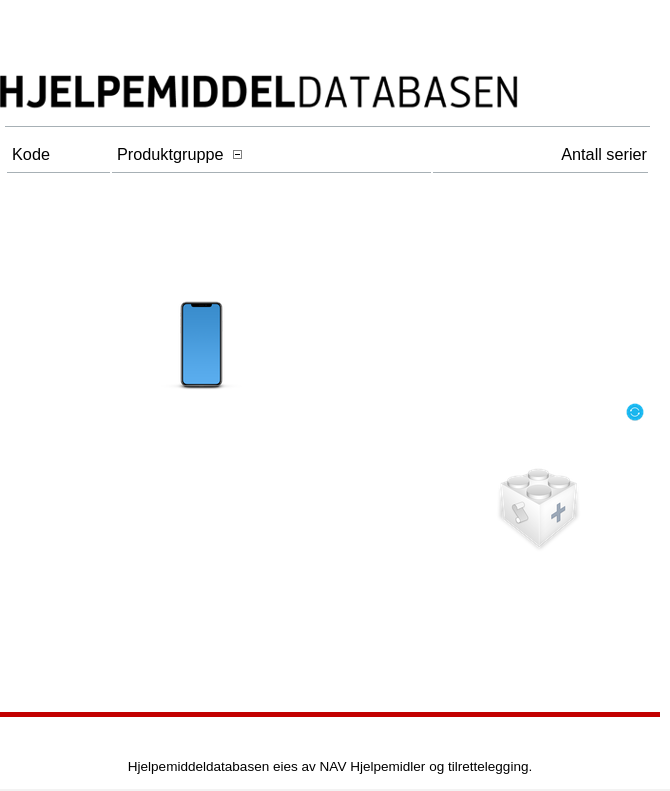 The image size is (670, 791). What do you see at coordinates (201, 345) in the screenshot?
I see `iPhone XS device icon` at bounding box center [201, 345].